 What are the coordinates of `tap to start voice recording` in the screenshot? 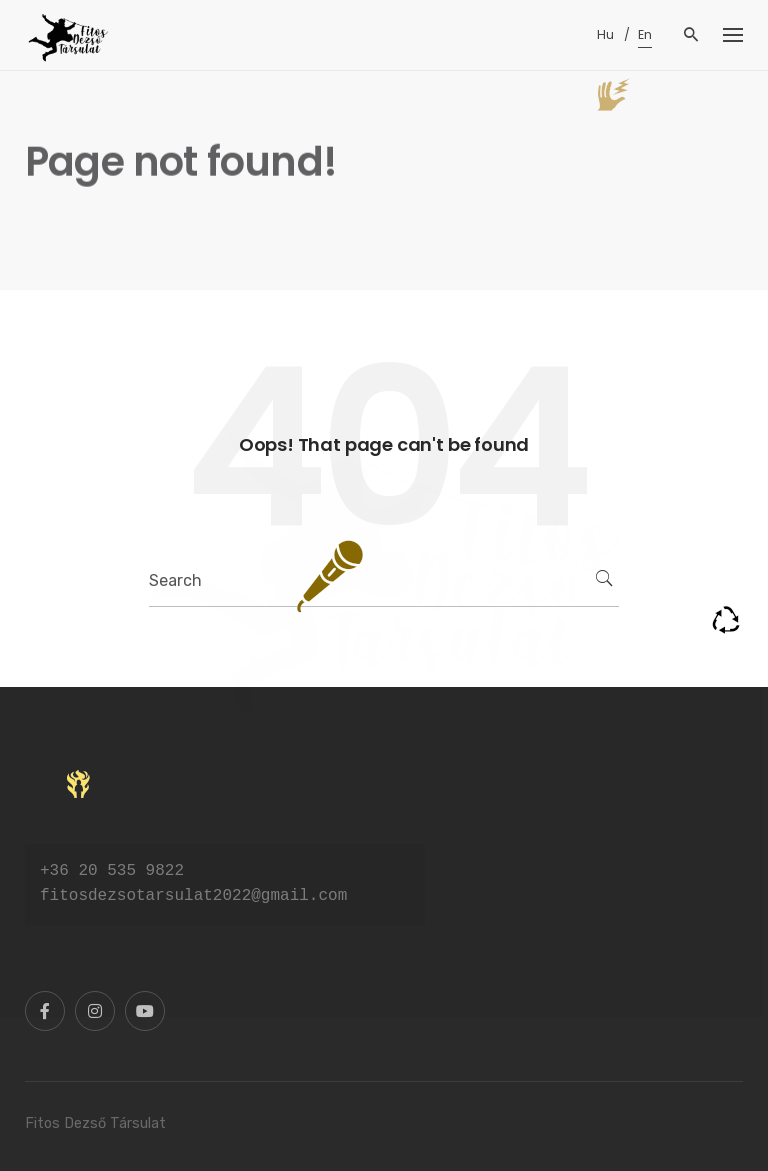 It's located at (327, 576).